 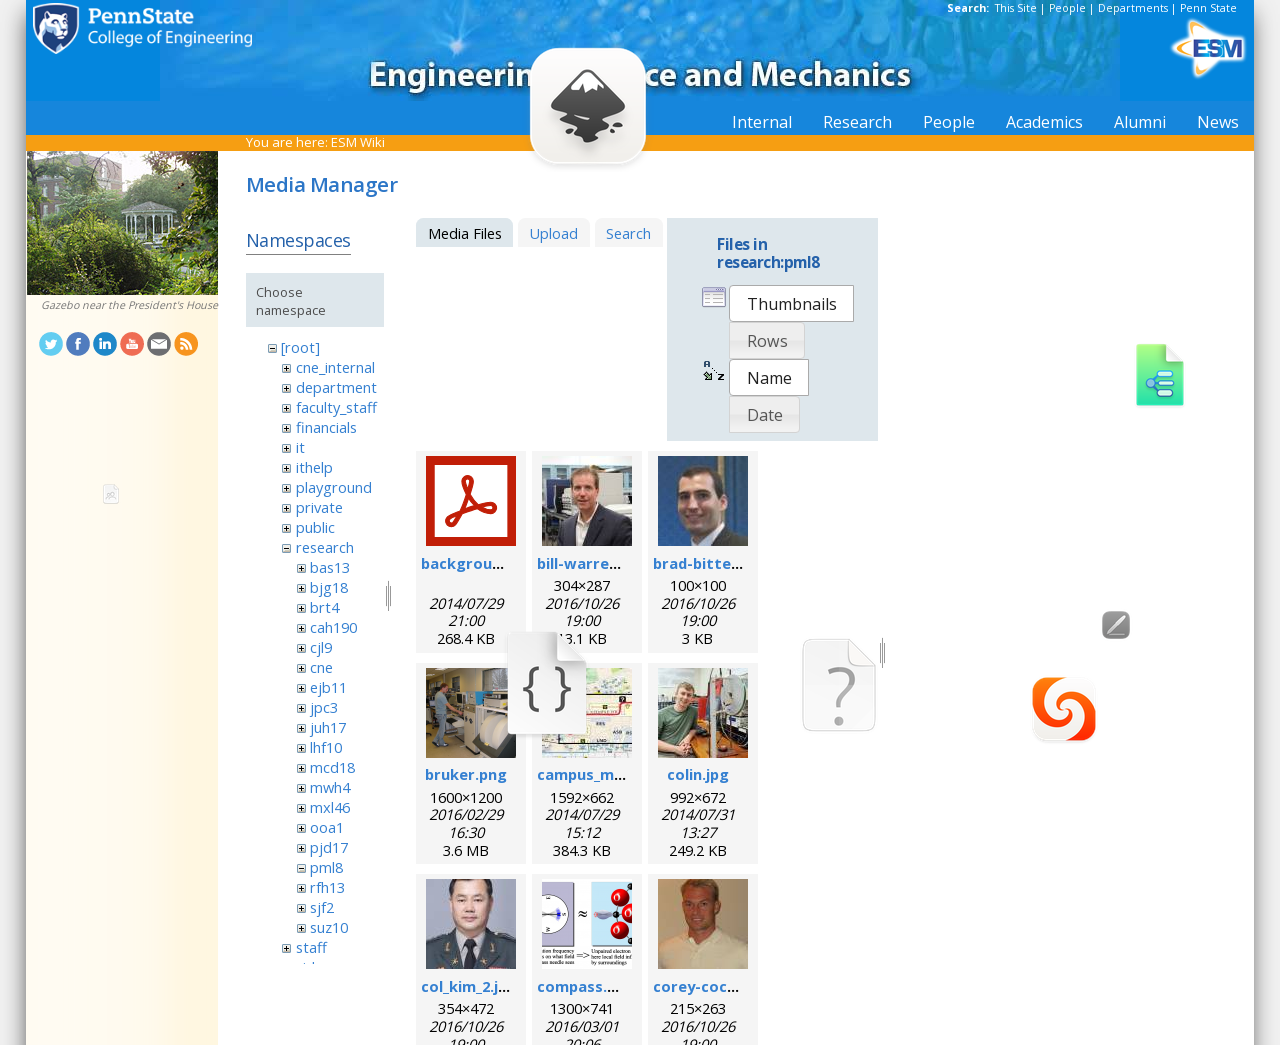 What do you see at coordinates (1064, 709) in the screenshot?
I see `open meld file comparison tool` at bounding box center [1064, 709].